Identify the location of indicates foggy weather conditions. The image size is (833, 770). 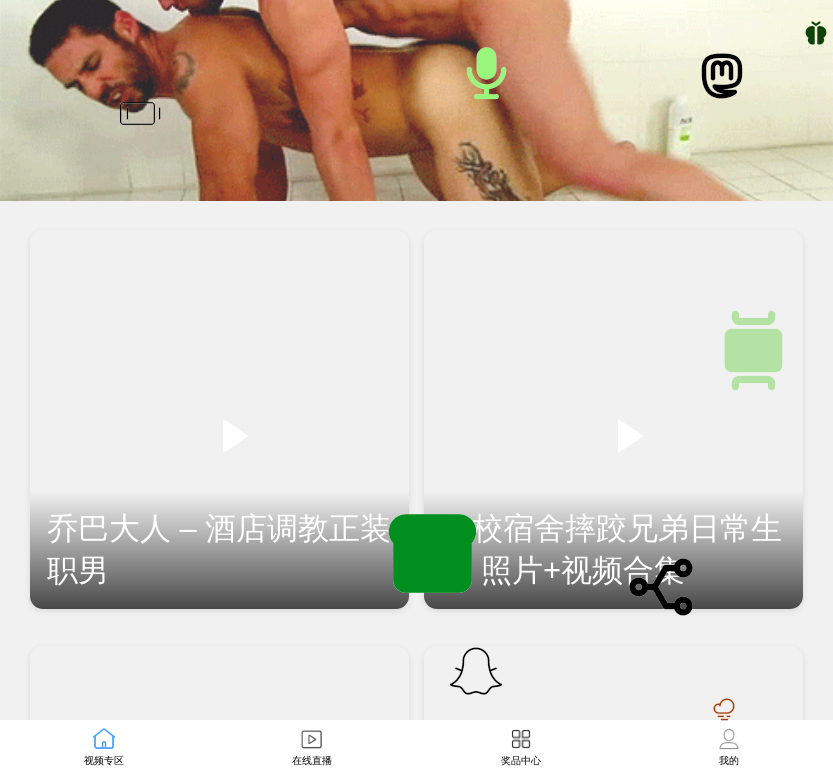
(724, 709).